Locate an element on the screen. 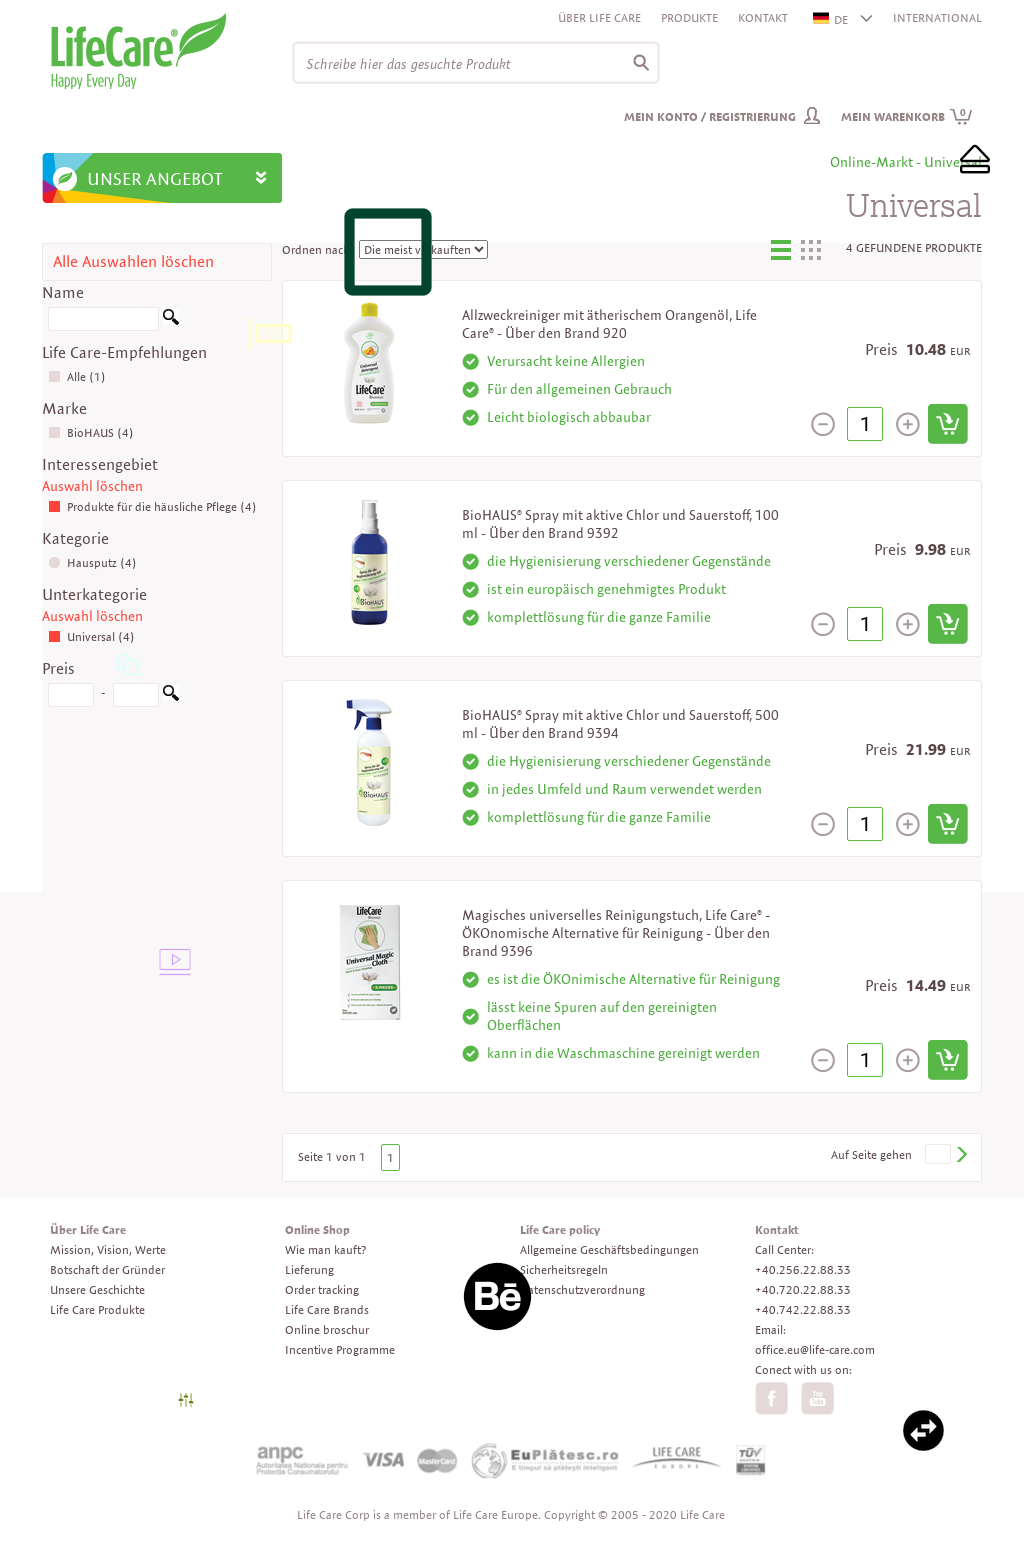  stop media playback is located at coordinates (388, 252).